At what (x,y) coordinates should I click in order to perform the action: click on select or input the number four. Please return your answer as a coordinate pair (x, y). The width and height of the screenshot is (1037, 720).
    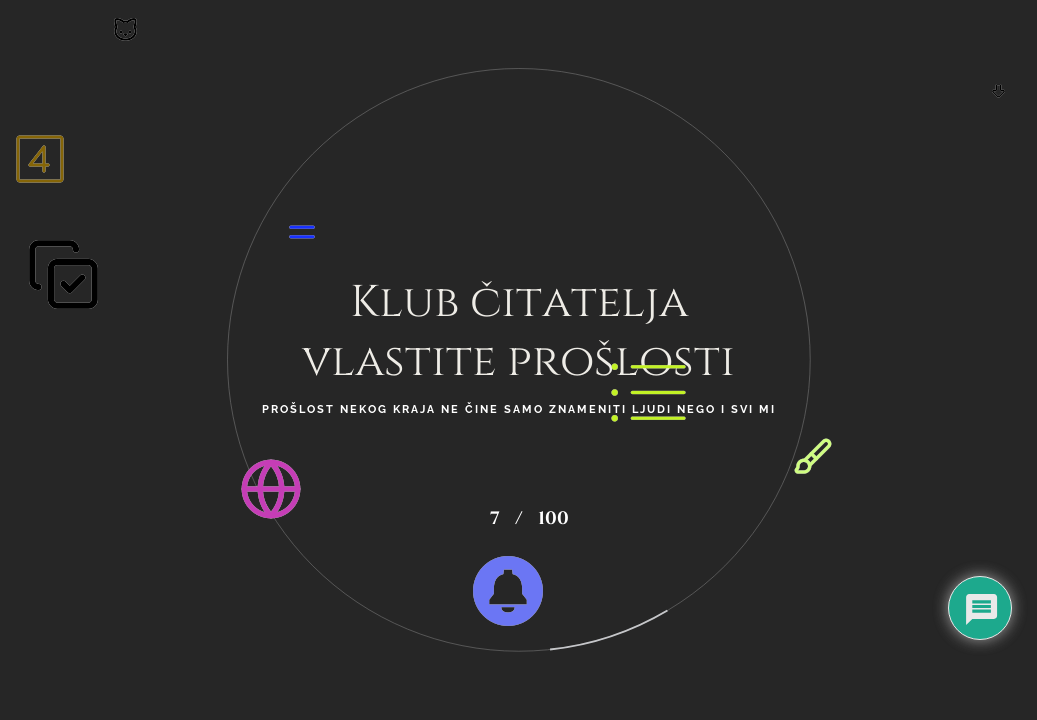
    Looking at the image, I should click on (40, 159).